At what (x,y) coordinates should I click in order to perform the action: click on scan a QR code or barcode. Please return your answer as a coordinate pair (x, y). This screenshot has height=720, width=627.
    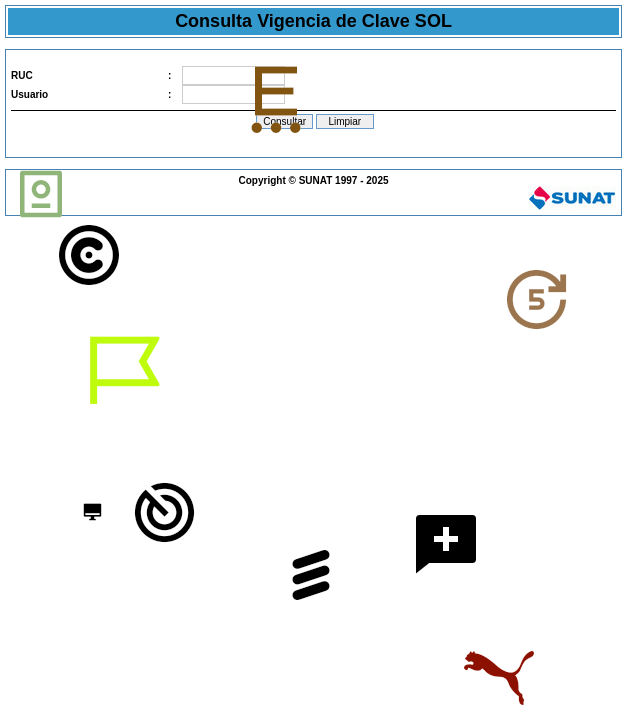
    Looking at the image, I should click on (164, 512).